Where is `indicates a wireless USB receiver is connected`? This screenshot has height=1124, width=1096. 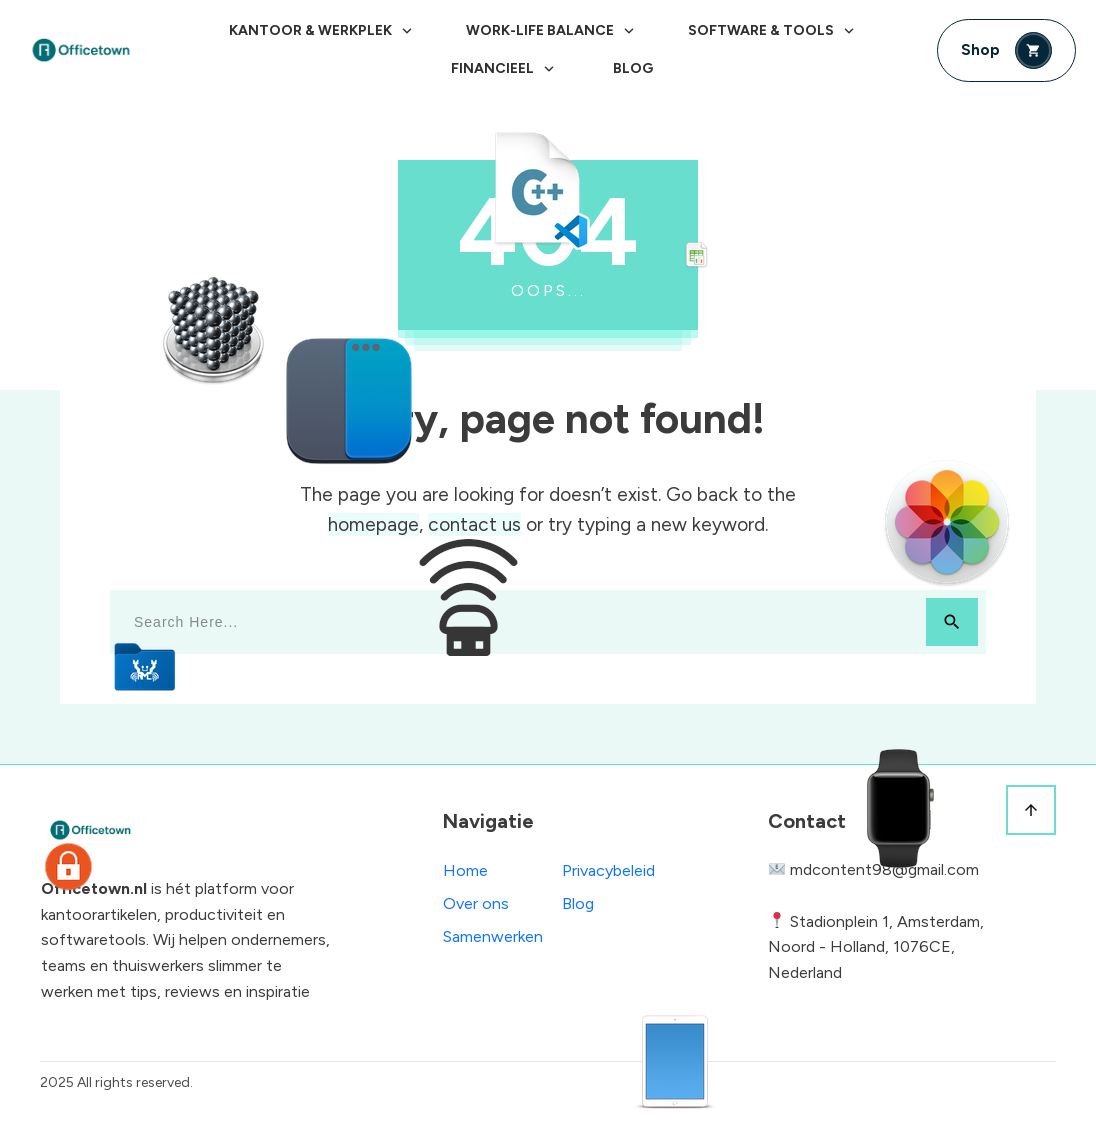 indicates a wireless USB receiver is connected is located at coordinates (468, 597).